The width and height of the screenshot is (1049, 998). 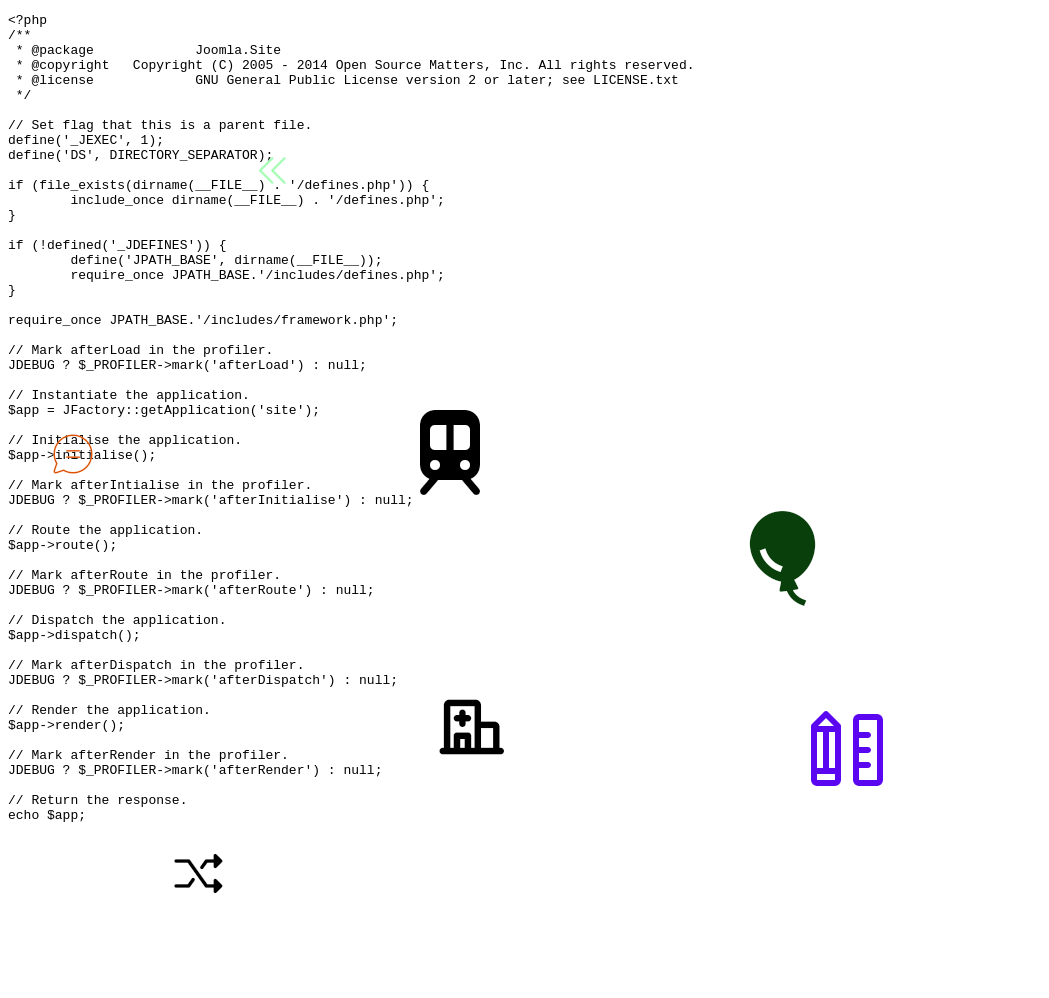 I want to click on indicates a celebration or birthday event, so click(x=782, y=558).